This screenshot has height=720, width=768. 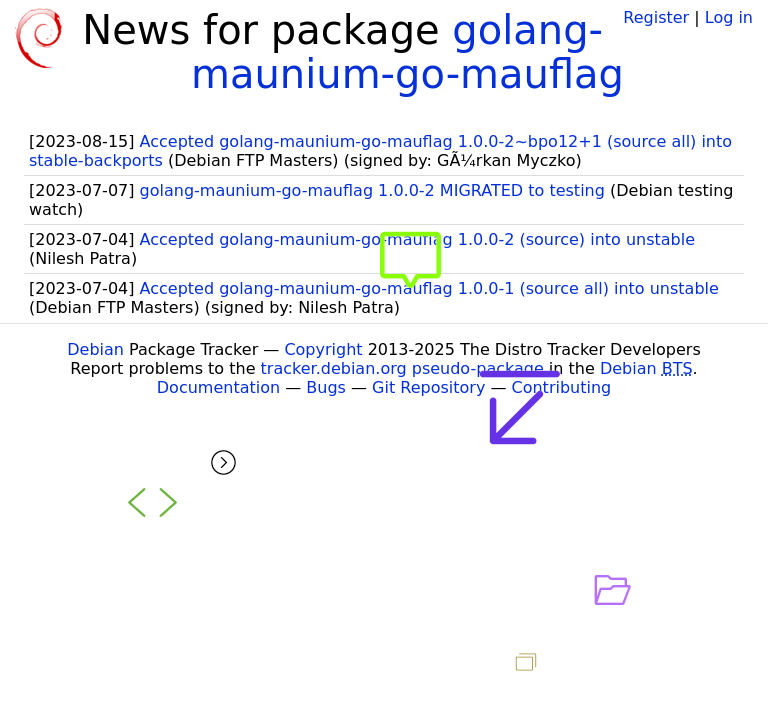 What do you see at coordinates (152, 502) in the screenshot?
I see `view or edit source code` at bounding box center [152, 502].